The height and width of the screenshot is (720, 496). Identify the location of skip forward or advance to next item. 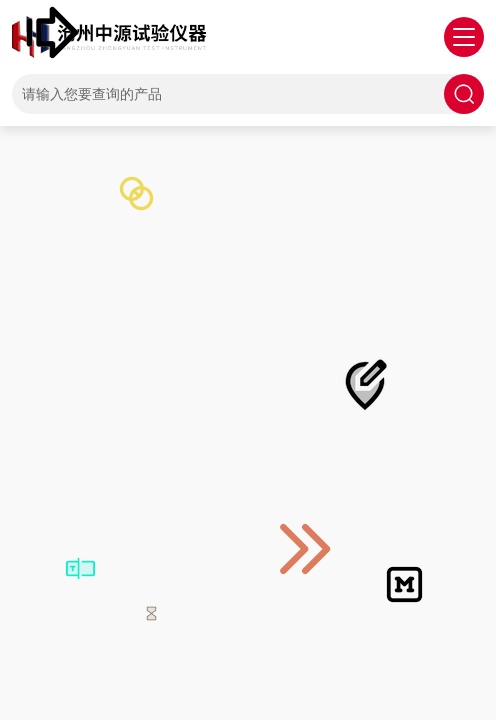
(303, 549).